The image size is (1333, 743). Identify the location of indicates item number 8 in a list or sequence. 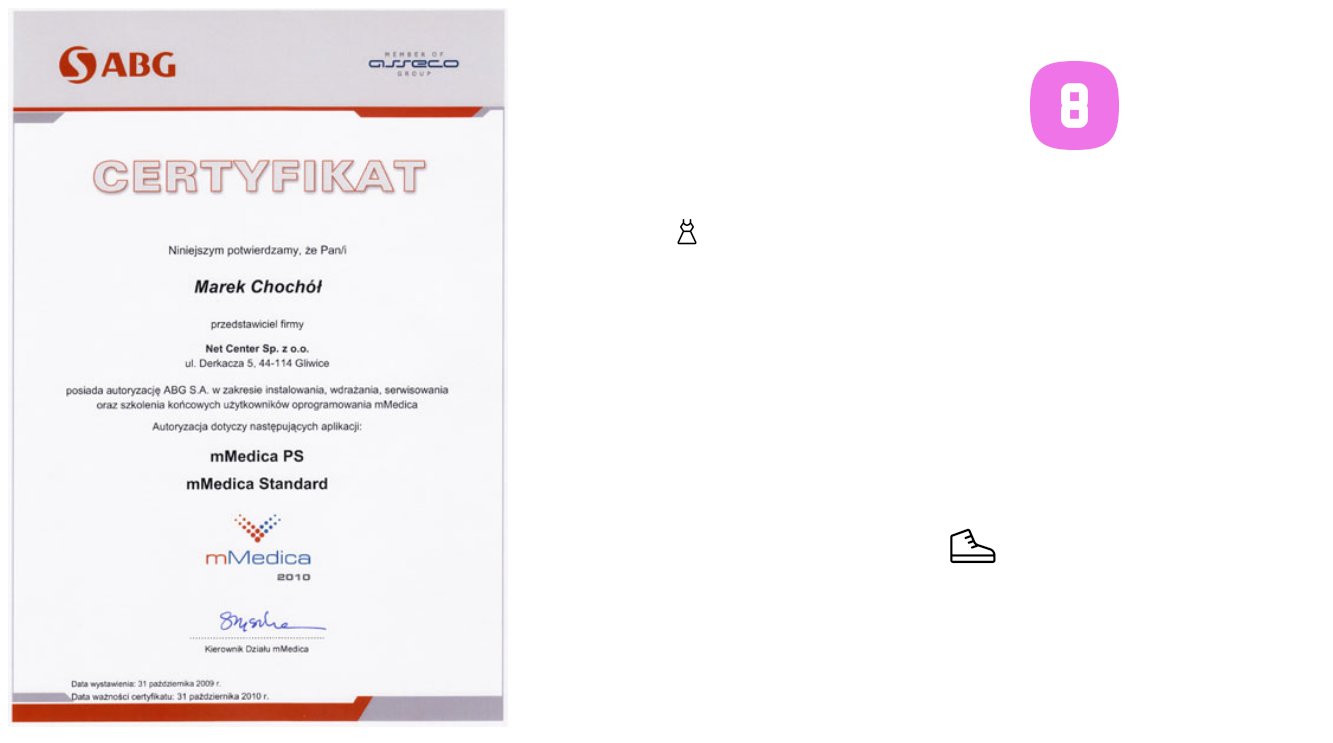
(1074, 105).